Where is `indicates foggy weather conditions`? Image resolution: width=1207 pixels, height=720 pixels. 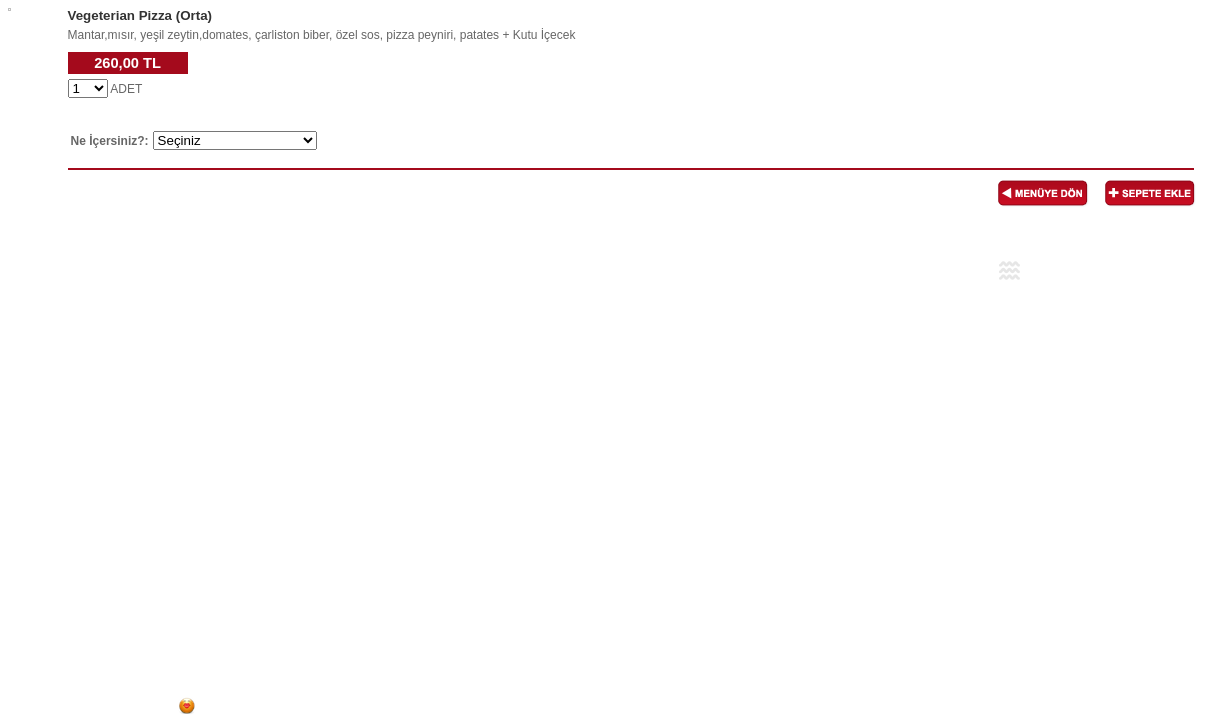 indicates foggy weather conditions is located at coordinates (1009, 270).